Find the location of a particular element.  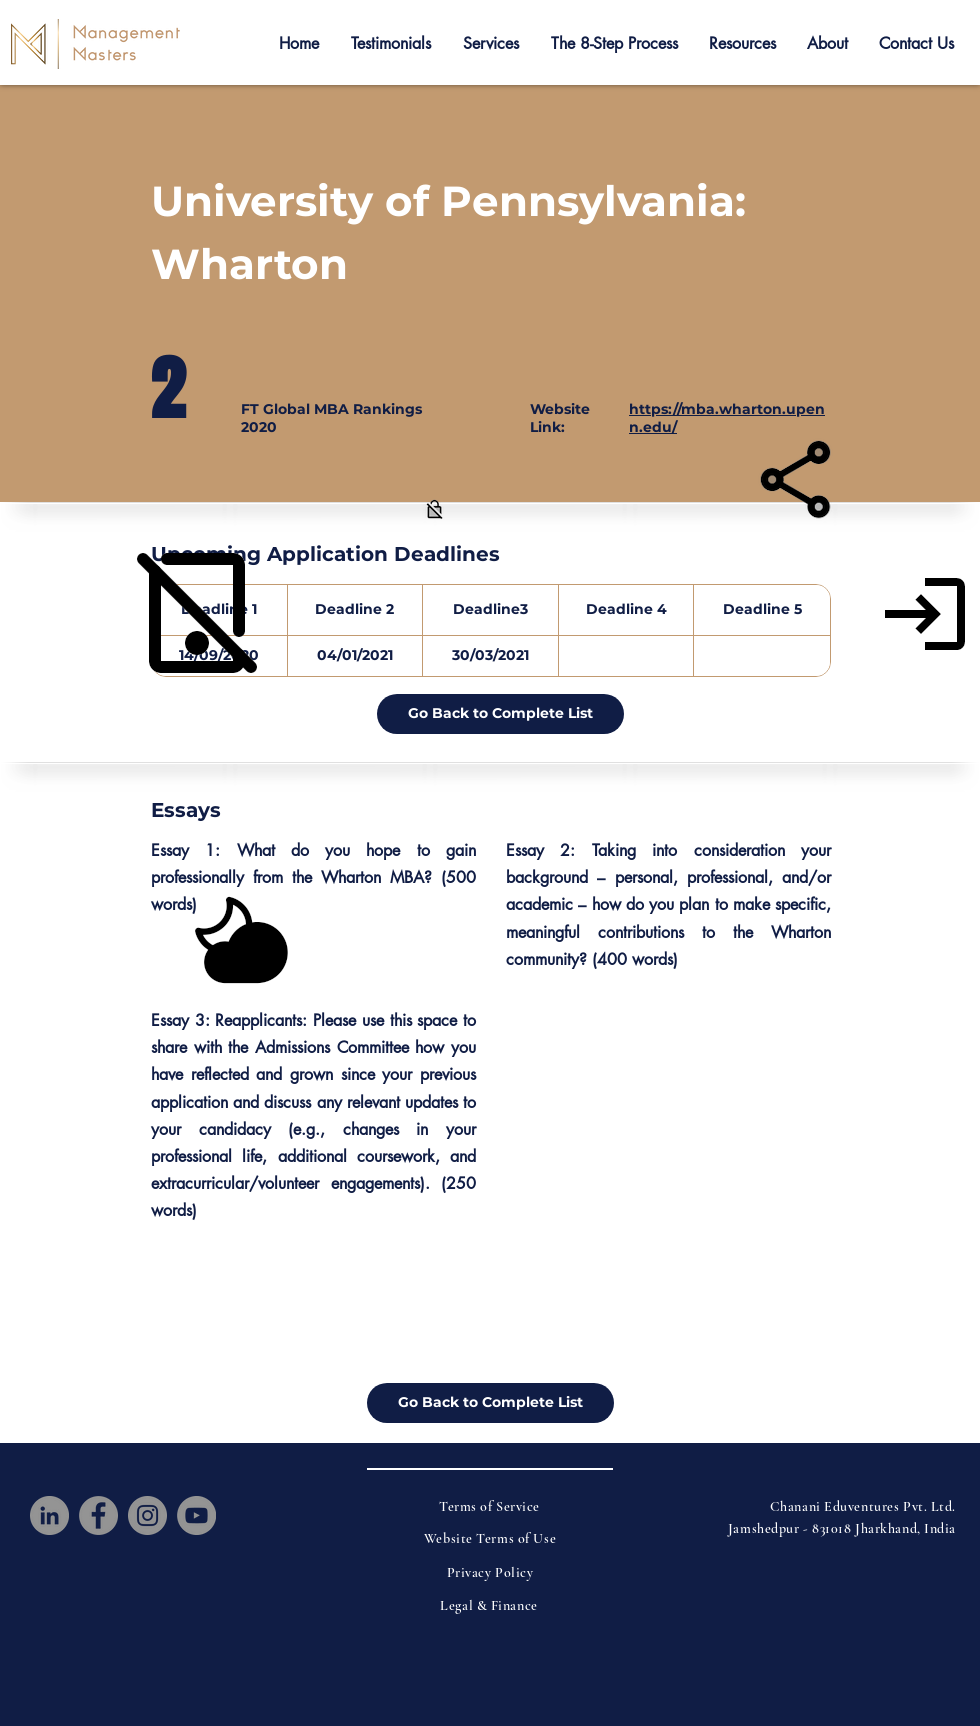

share content with others is located at coordinates (795, 479).